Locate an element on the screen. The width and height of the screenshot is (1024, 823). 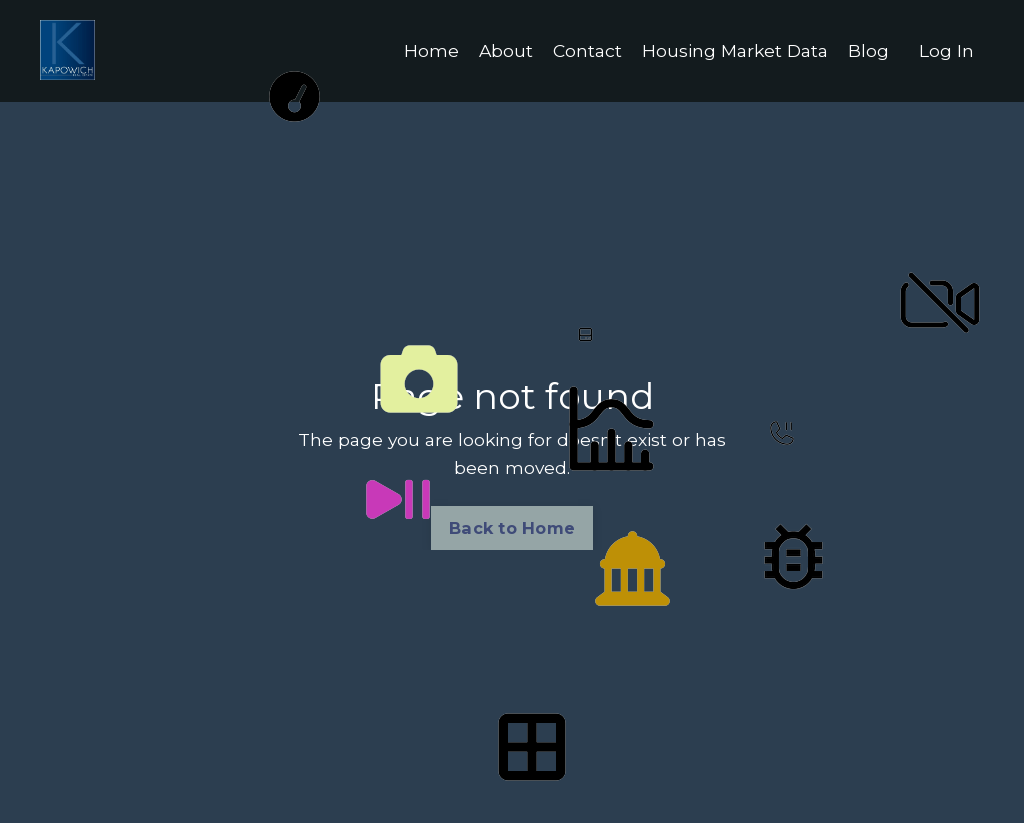
take a photo is located at coordinates (419, 379).